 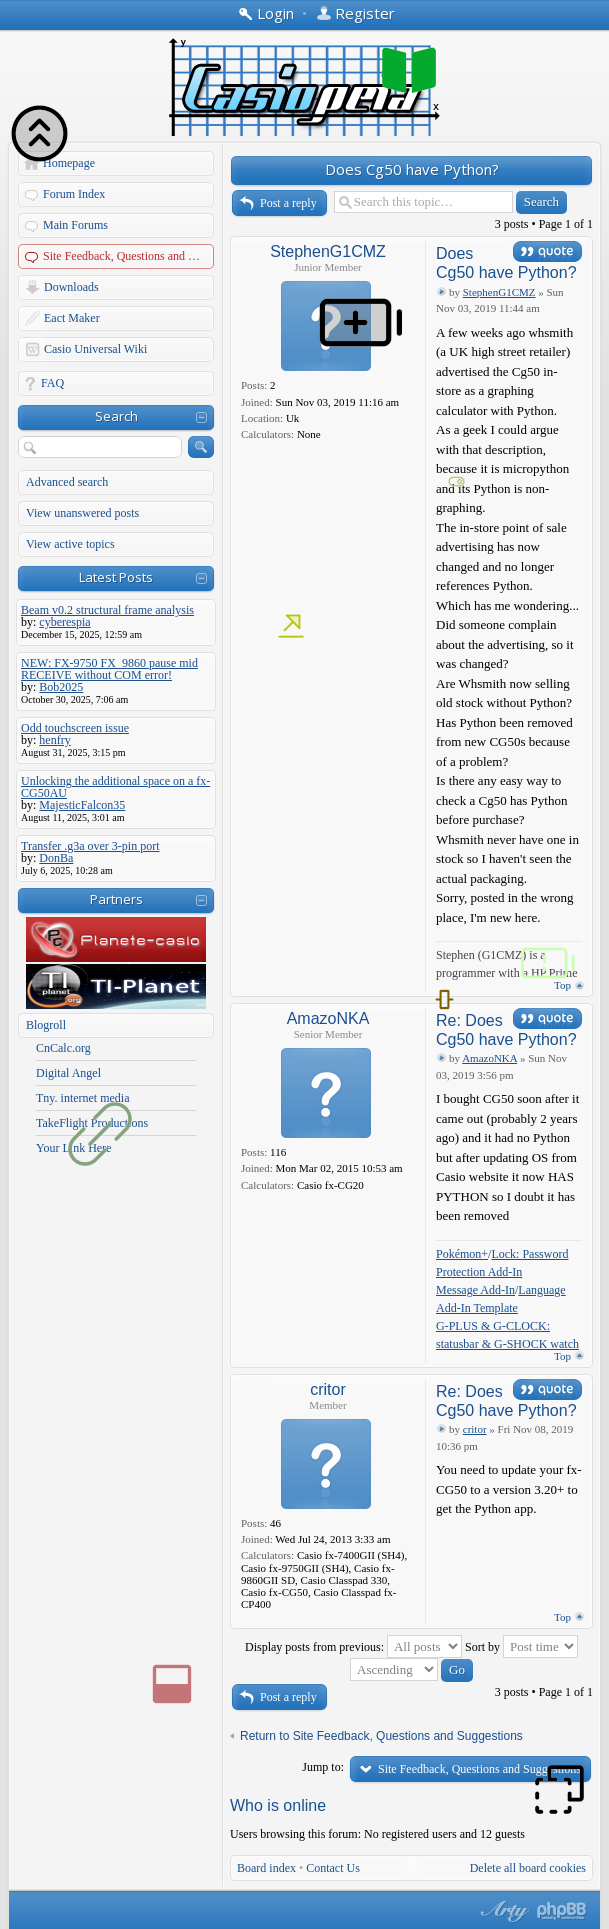 What do you see at coordinates (547, 963) in the screenshot?
I see `indicates low battery warning` at bounding box center [547, 963].